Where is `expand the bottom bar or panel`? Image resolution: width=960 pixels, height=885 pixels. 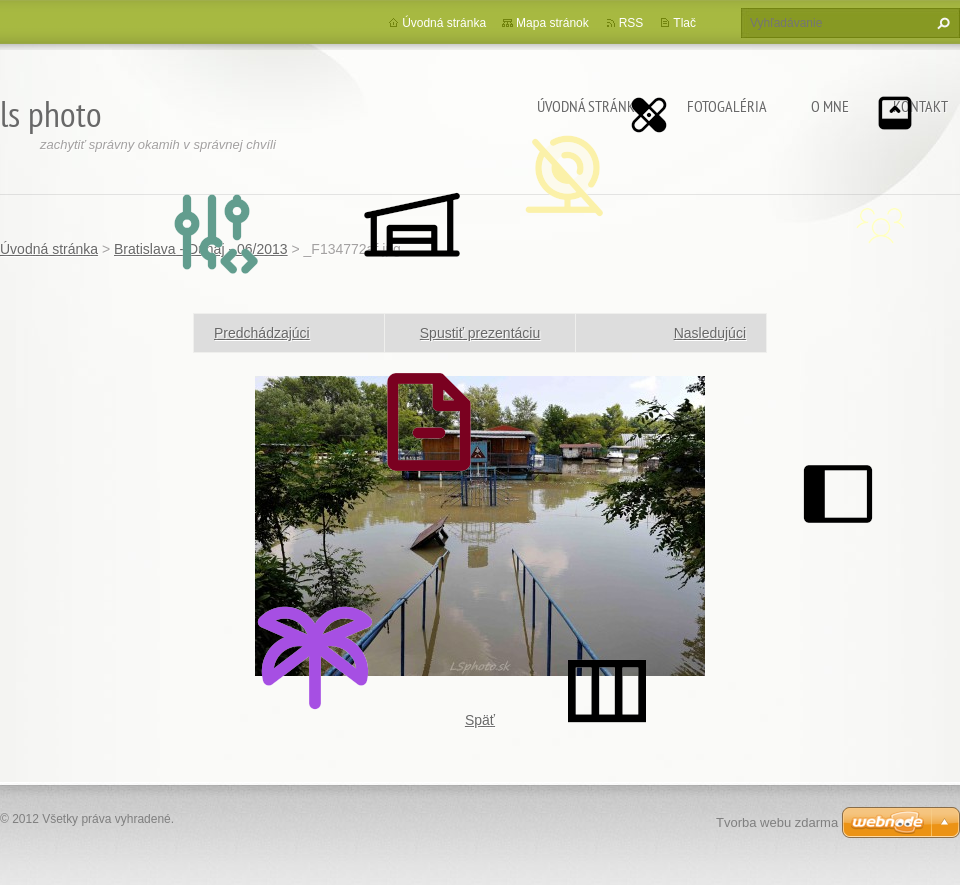 expand the bottom bar or panel is located at coordinates (895, 113).